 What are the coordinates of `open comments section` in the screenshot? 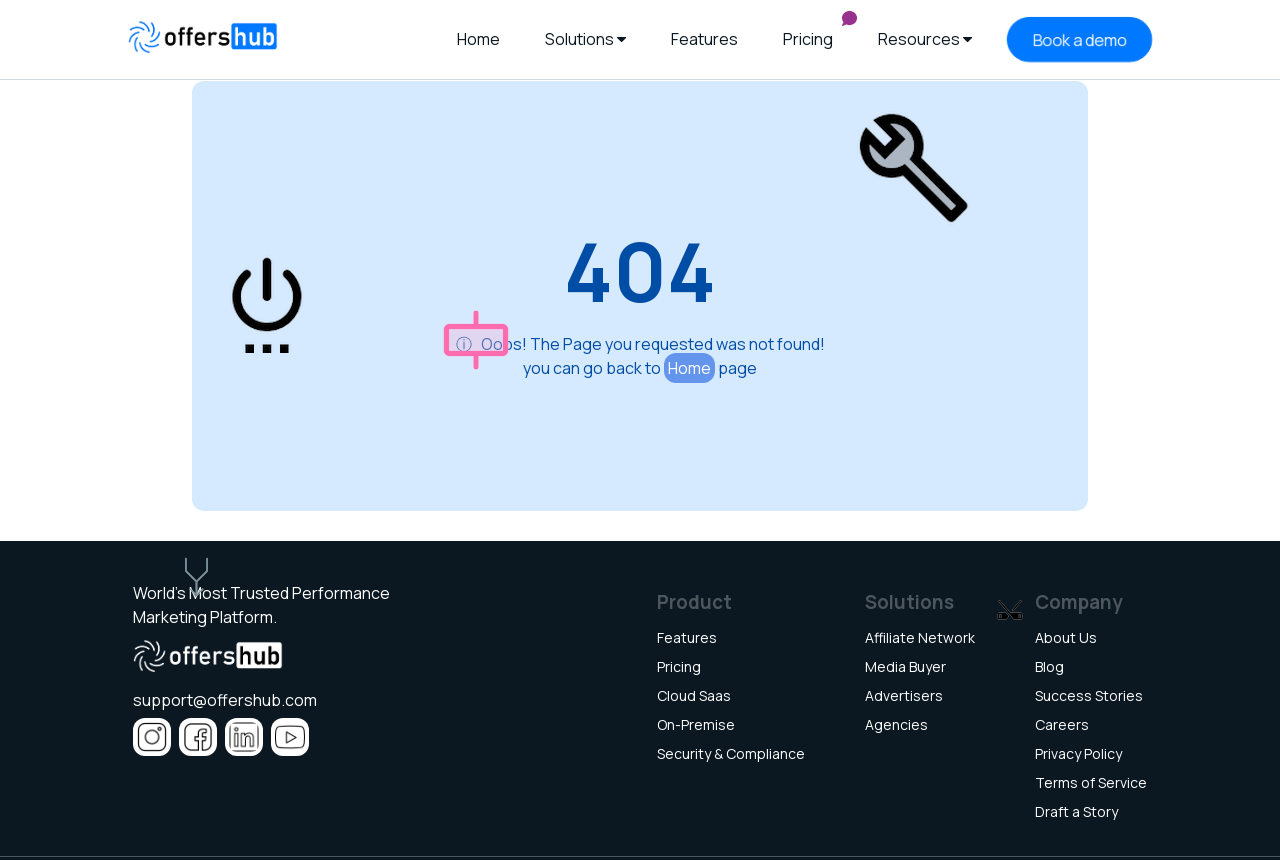 It's located at (849, 18).